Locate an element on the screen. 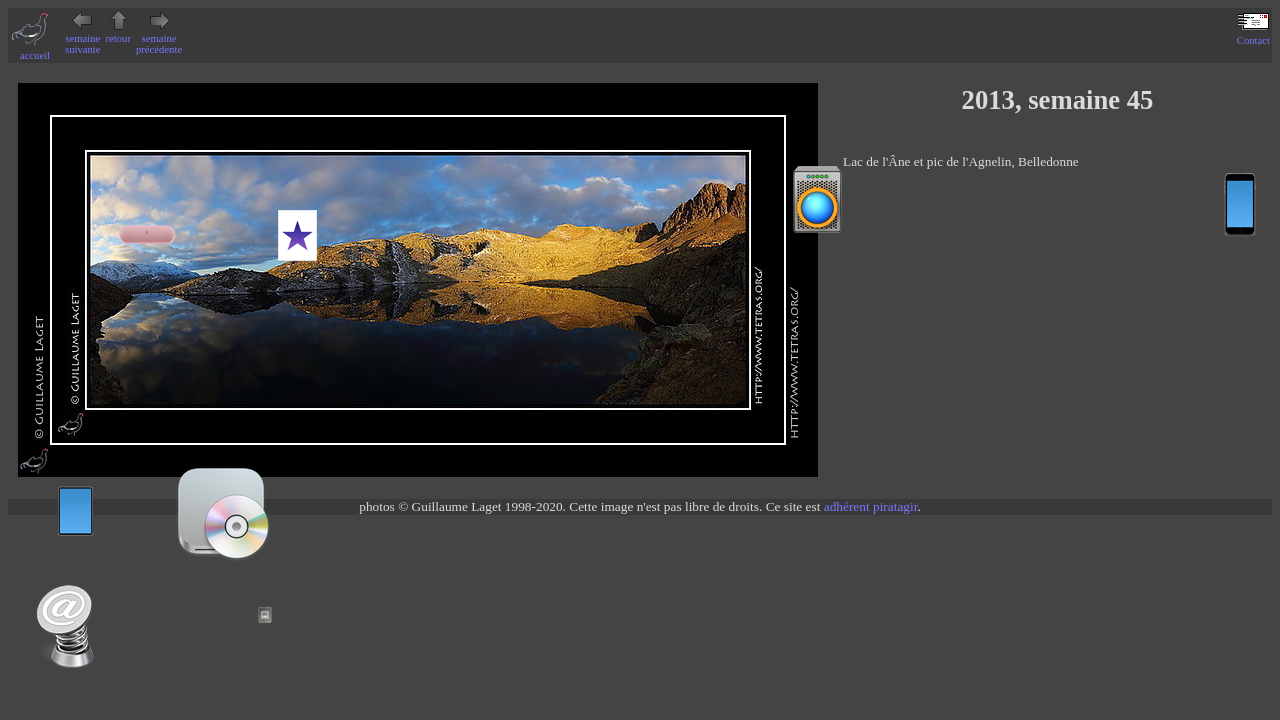 The image size is (1280, 720). connect to a bluetooth speaker is located at coordinates (147, 235).